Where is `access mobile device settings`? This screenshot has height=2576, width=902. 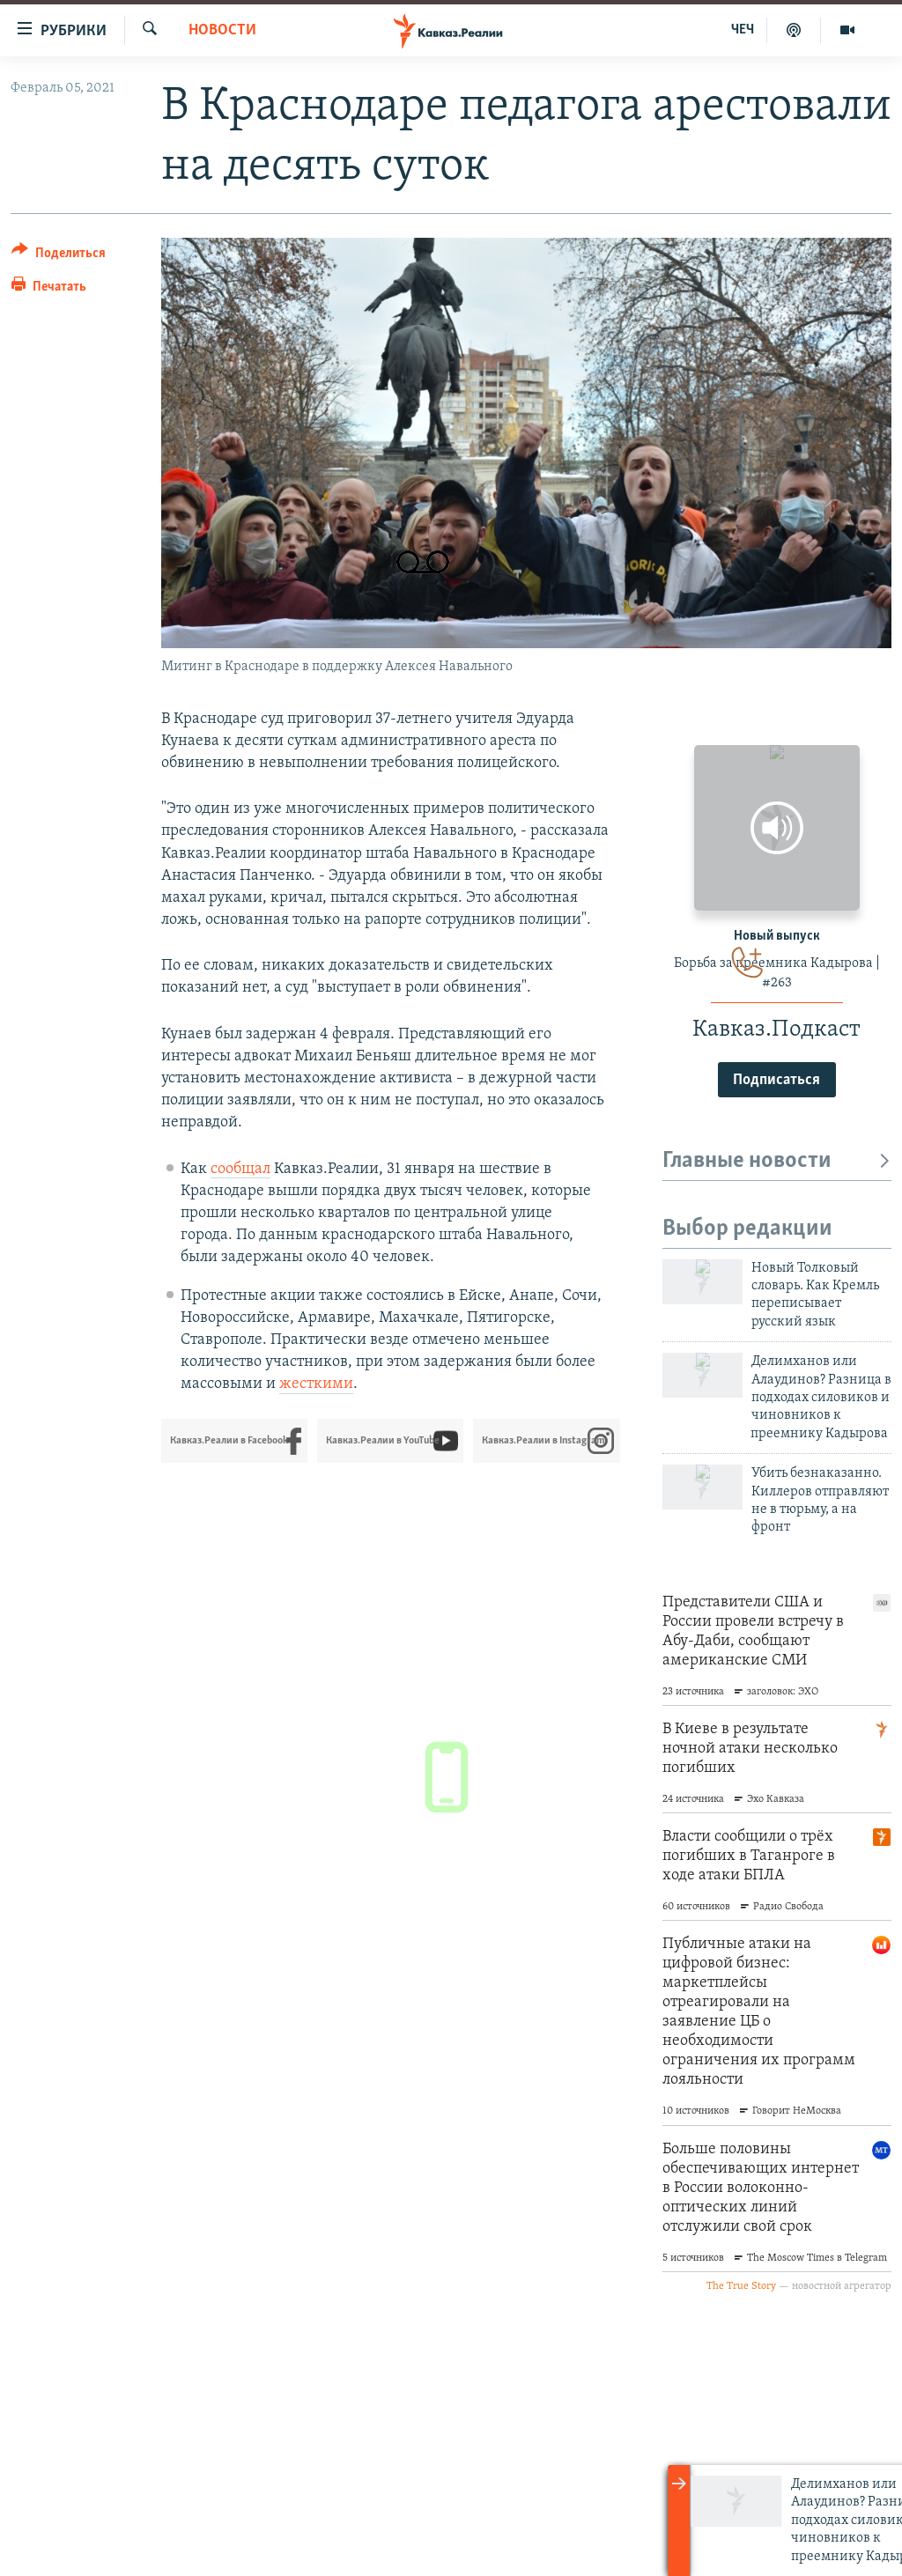 access mobile device settings is located at coordinates (447, 1777).